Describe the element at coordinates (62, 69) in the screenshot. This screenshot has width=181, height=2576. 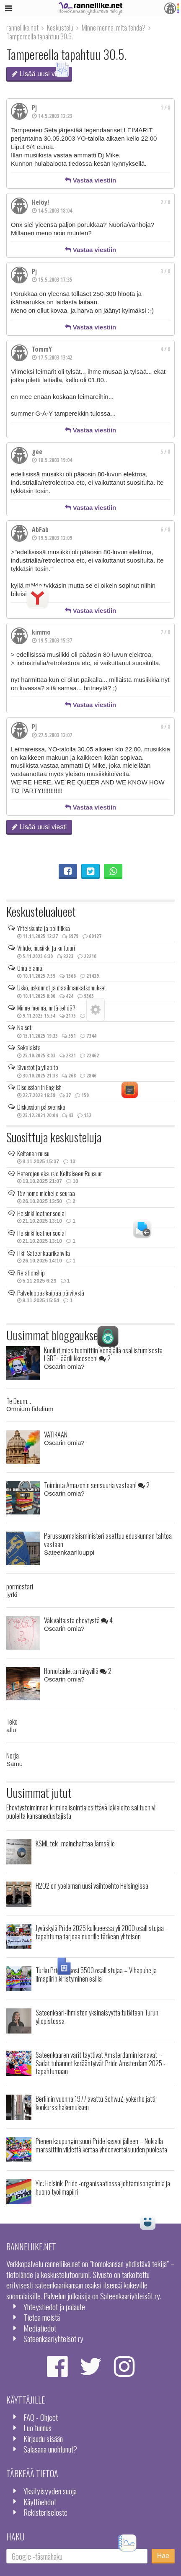
I see `a twig template file` at that location.